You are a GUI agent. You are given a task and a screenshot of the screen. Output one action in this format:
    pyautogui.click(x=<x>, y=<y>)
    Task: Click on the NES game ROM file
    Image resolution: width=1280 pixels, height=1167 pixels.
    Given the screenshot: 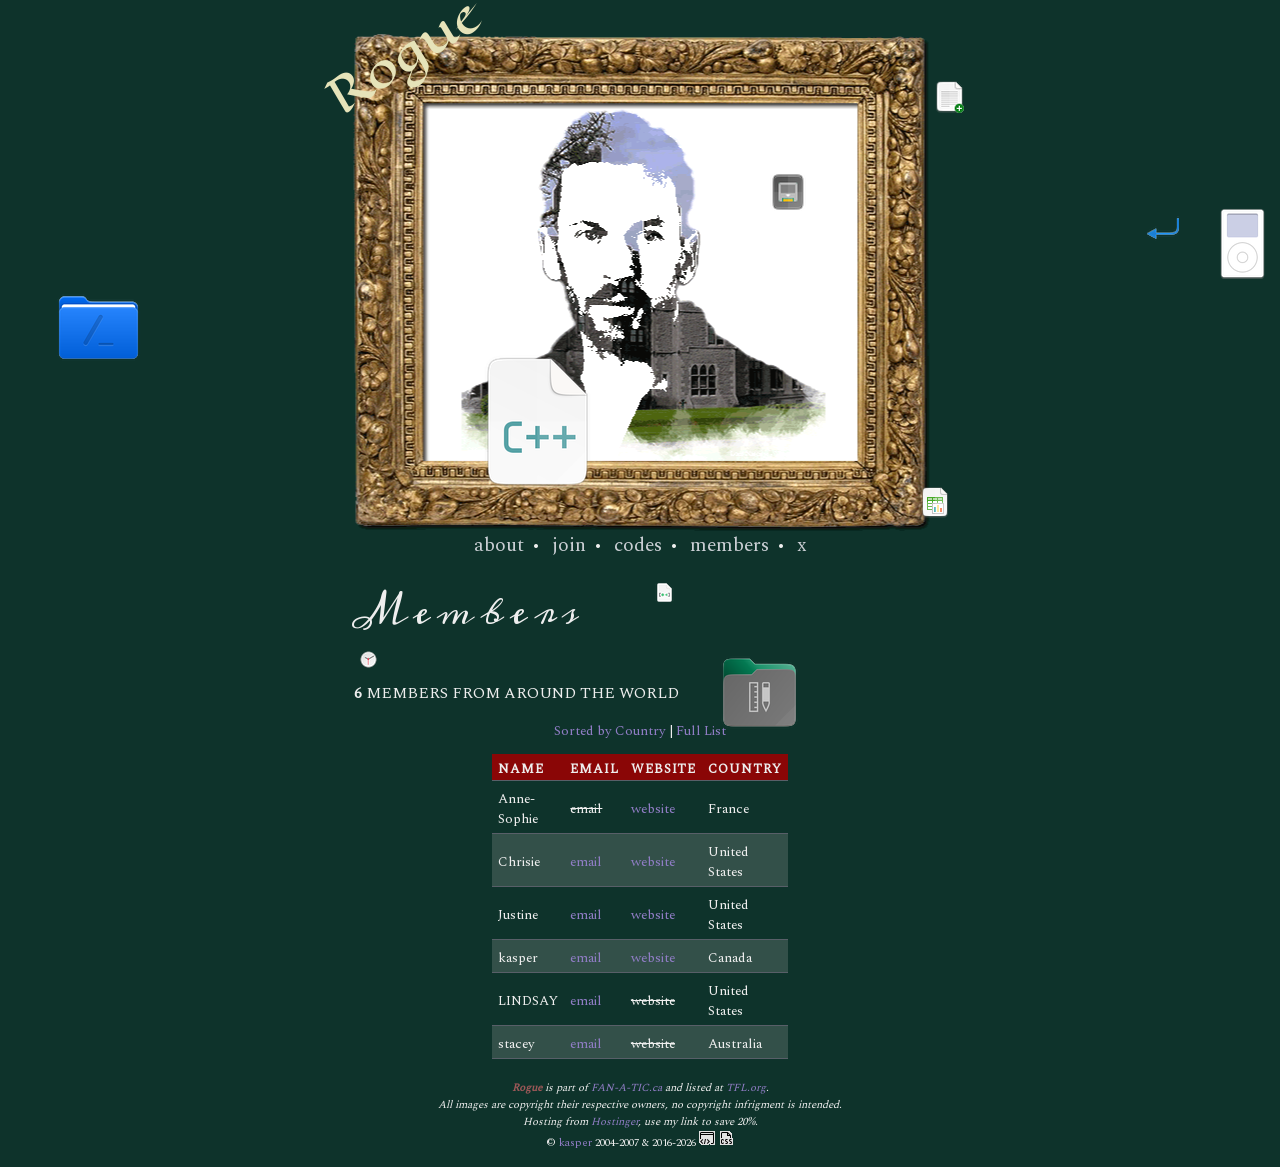 What is the action you would take?
    pyautogui.click(x=788, y=192)
    